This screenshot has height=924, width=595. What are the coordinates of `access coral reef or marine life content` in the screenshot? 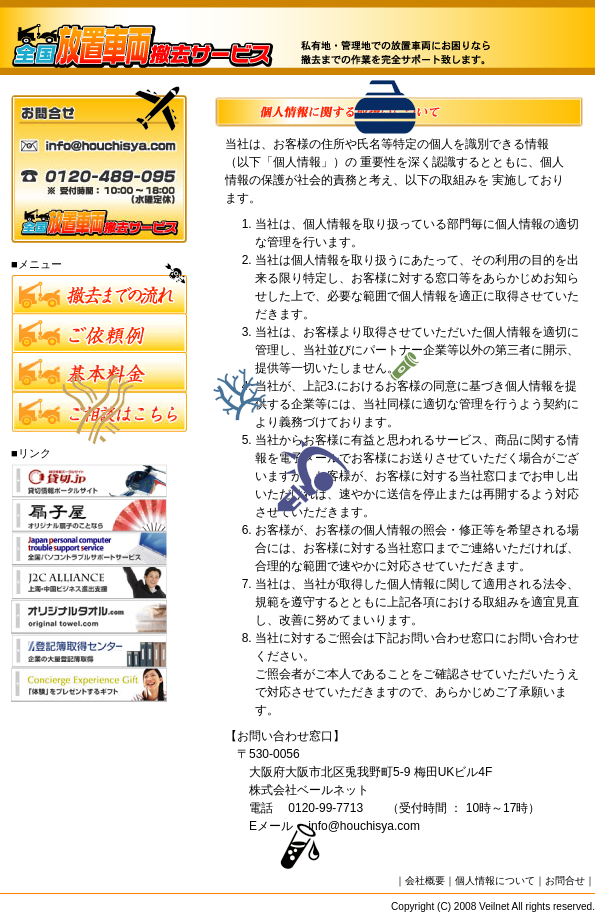 It's located at (239, 394).